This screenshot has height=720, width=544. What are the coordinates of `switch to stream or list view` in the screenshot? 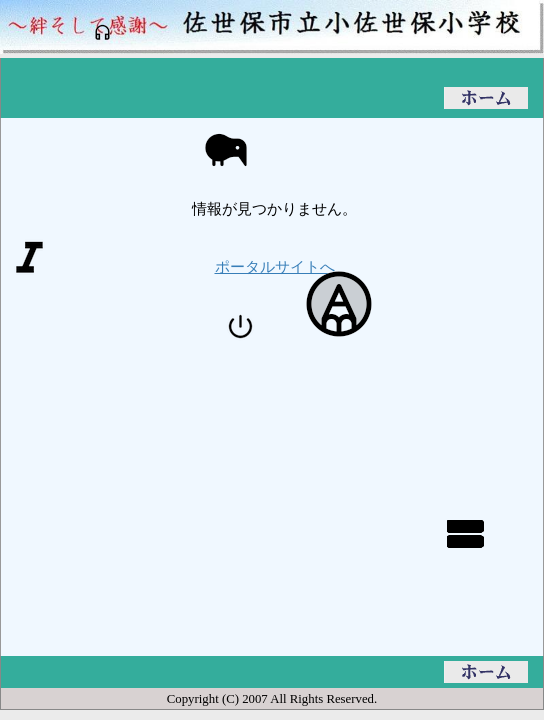 It's located at (464, 535).